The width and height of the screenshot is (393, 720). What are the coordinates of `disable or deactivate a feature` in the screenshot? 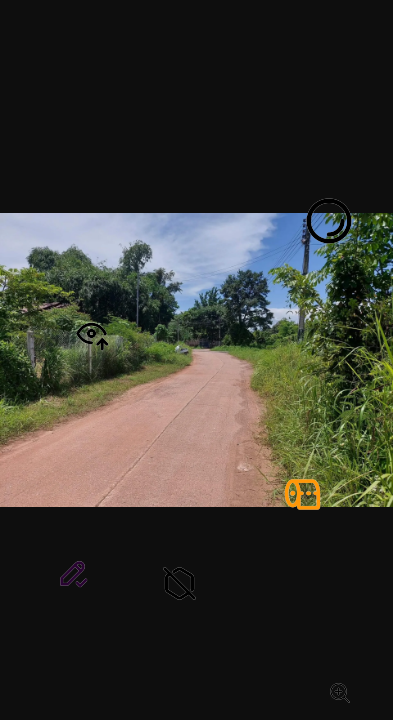 It's located at (179, 583).